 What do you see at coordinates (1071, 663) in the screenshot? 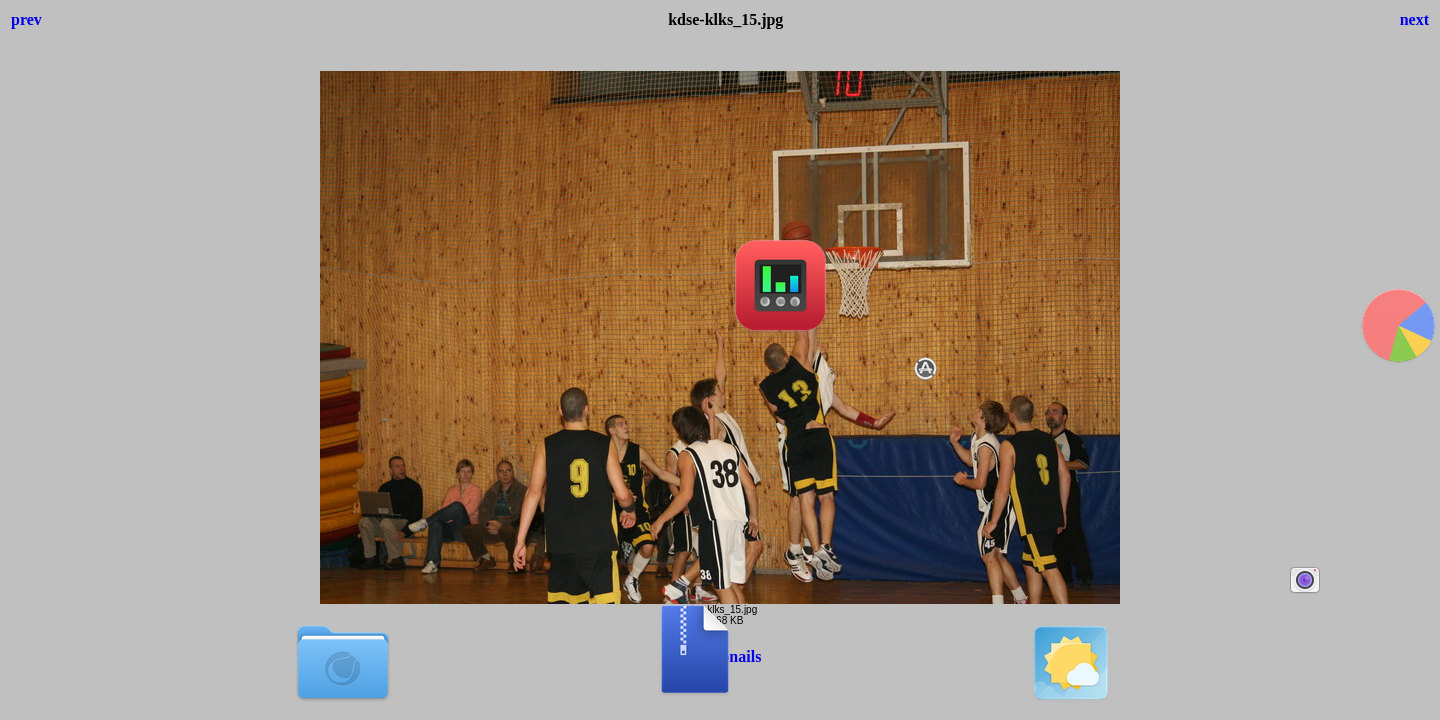
I see `open the weather app` at bounding box center [1071, 663].